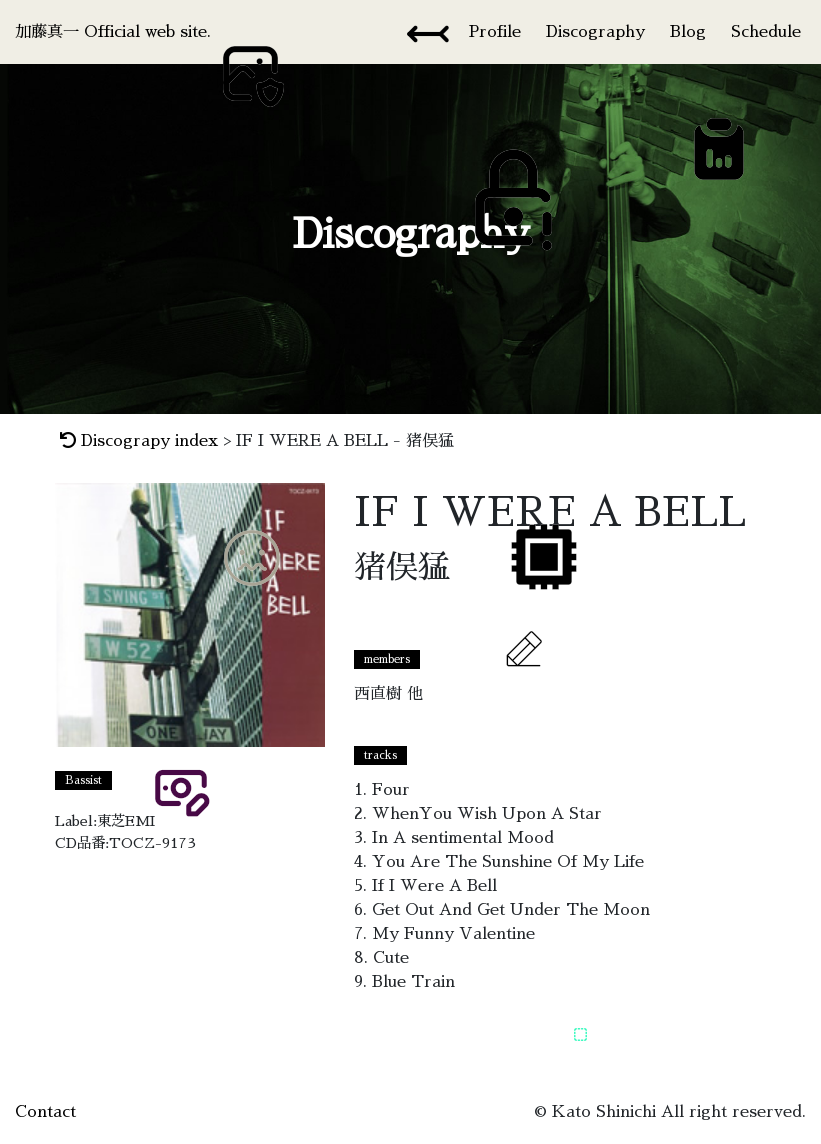 This screenshot has width=821, height=1144. What do you see at coordinates (250, 73) in the screenshot?
I see `protected photo or image` at bounding box center [250, 73].